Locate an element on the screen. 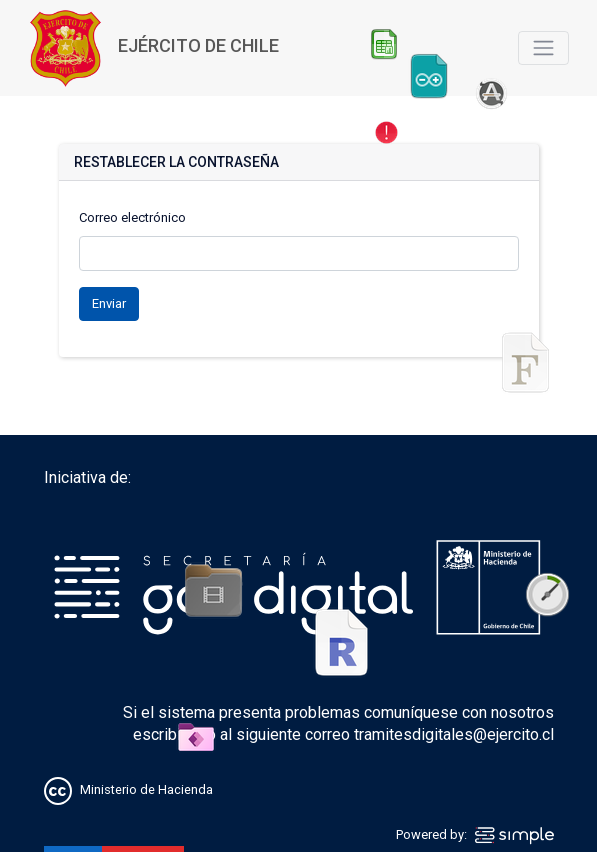  open folder containing Microsoft Power Apps files is located at coordinates (196, 738).